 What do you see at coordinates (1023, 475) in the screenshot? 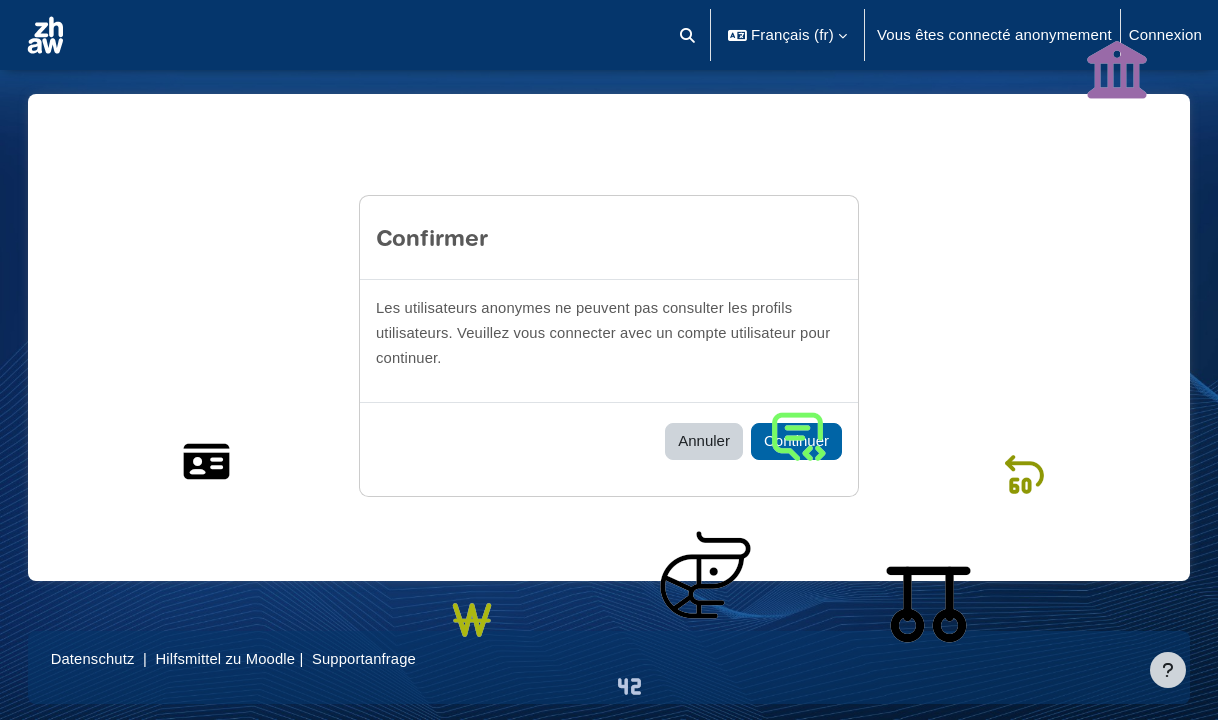
I see `rewind 60 seconds` at bounding box center [1023, 475].